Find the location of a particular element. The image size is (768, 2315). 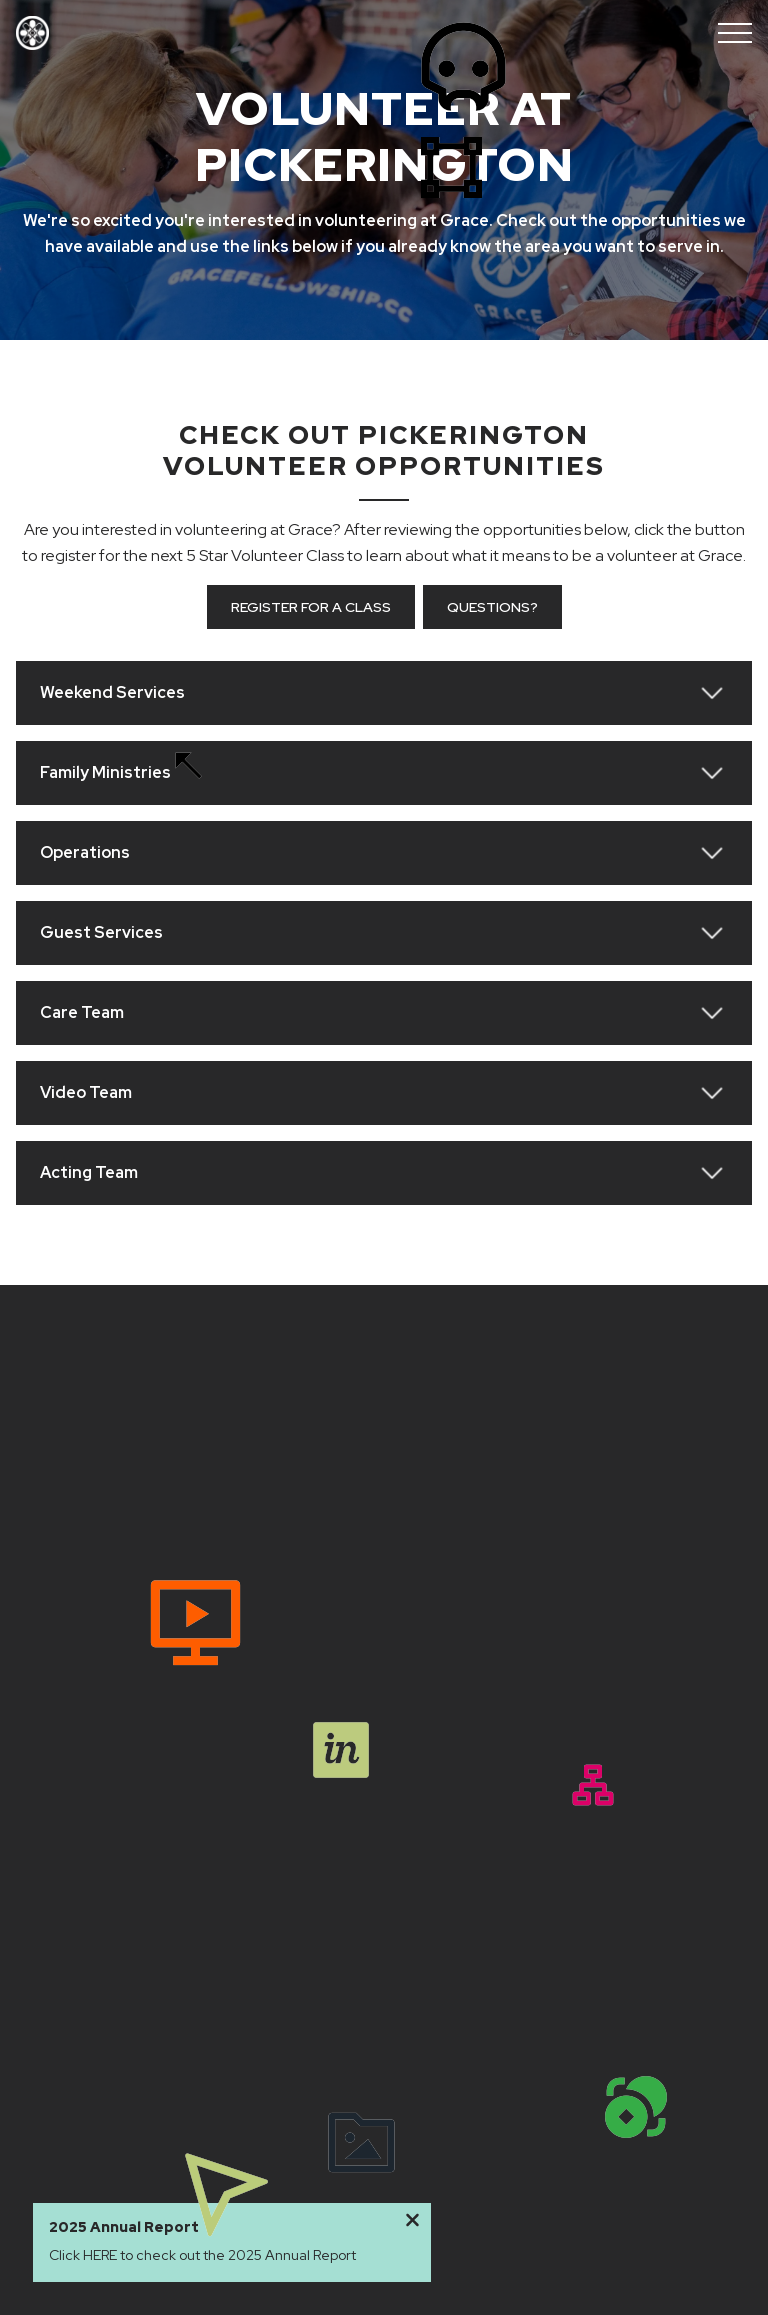

material design icons brand logo is located at coordinates (451, 167).